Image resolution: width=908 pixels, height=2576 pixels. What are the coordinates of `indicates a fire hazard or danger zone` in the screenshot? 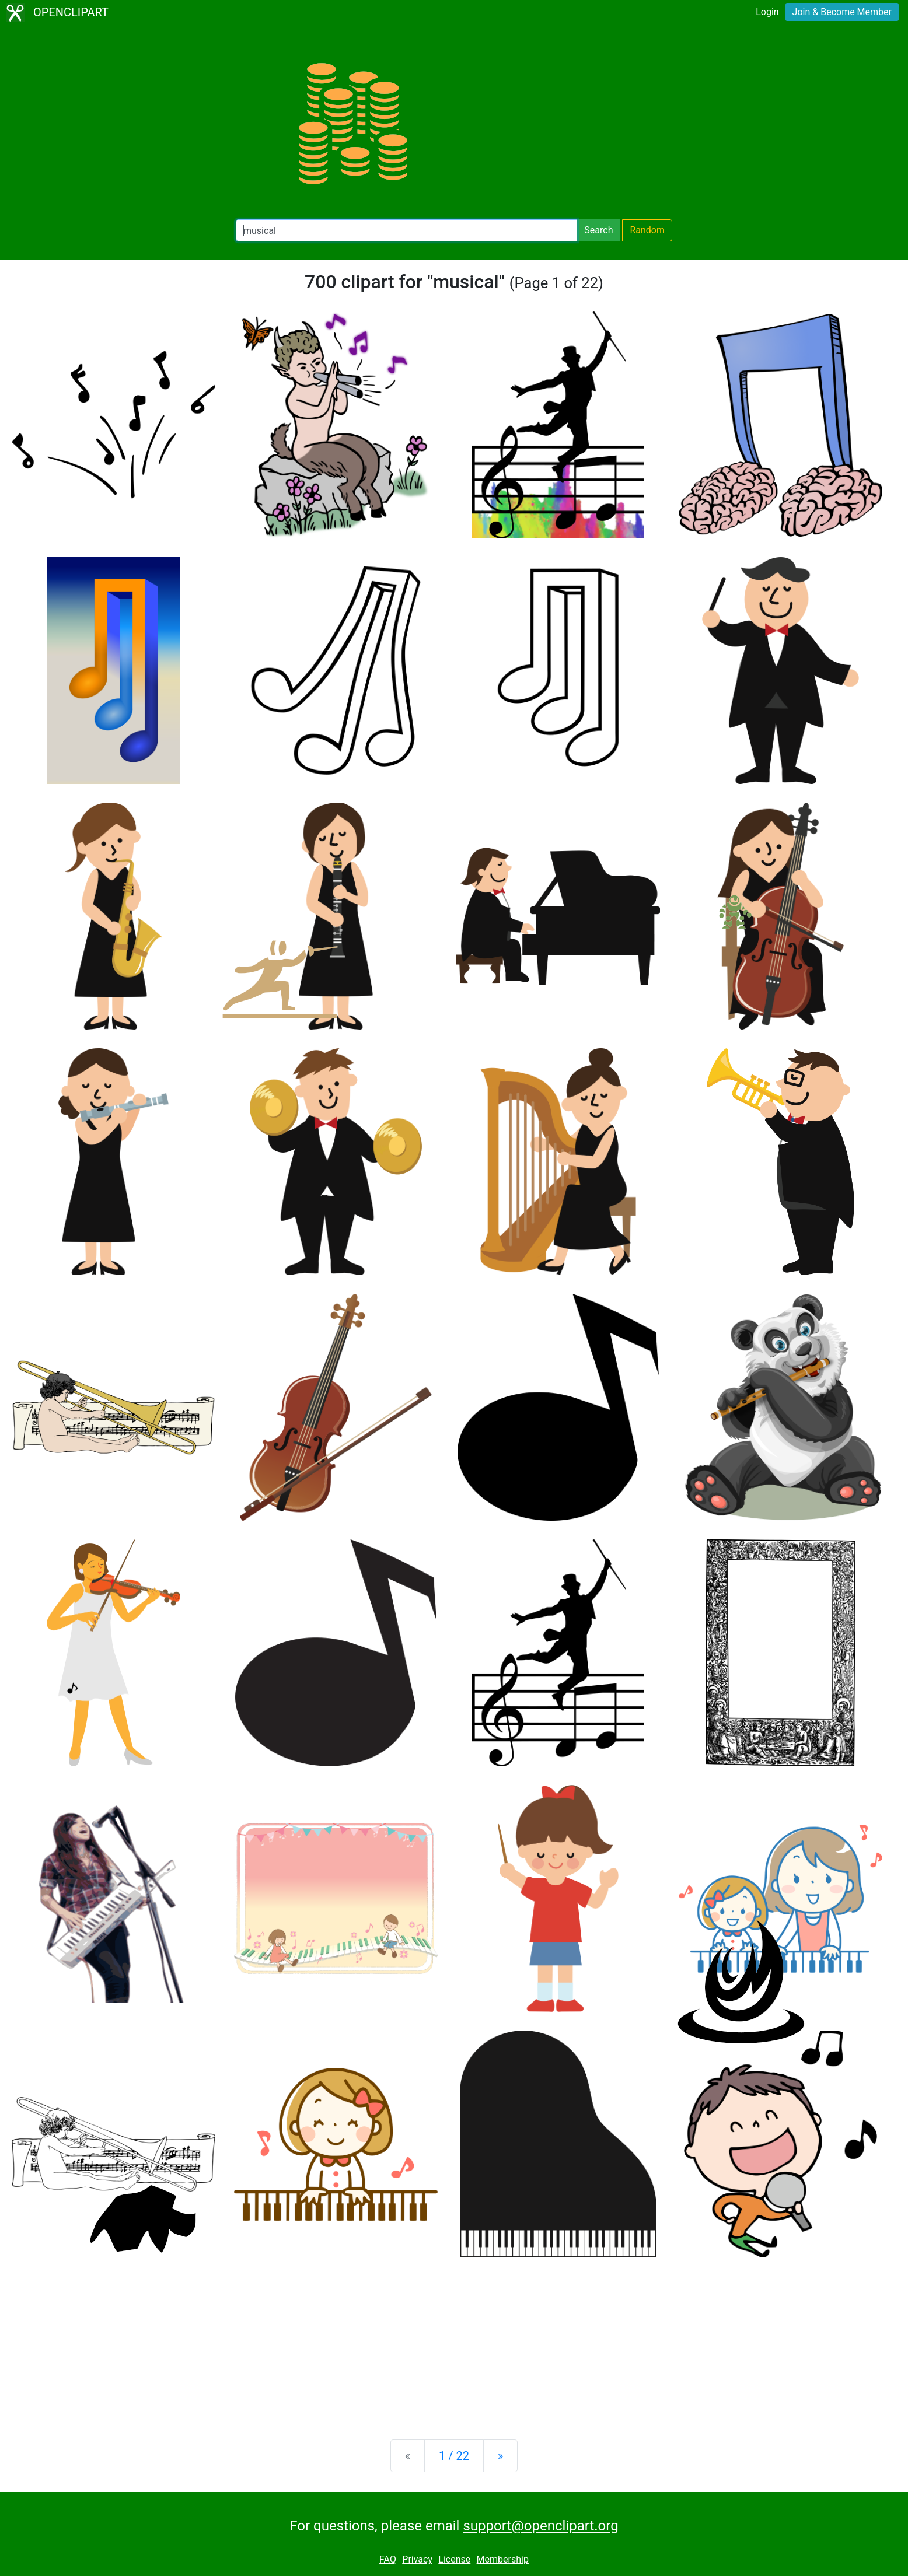 It's located at (741, 1980).